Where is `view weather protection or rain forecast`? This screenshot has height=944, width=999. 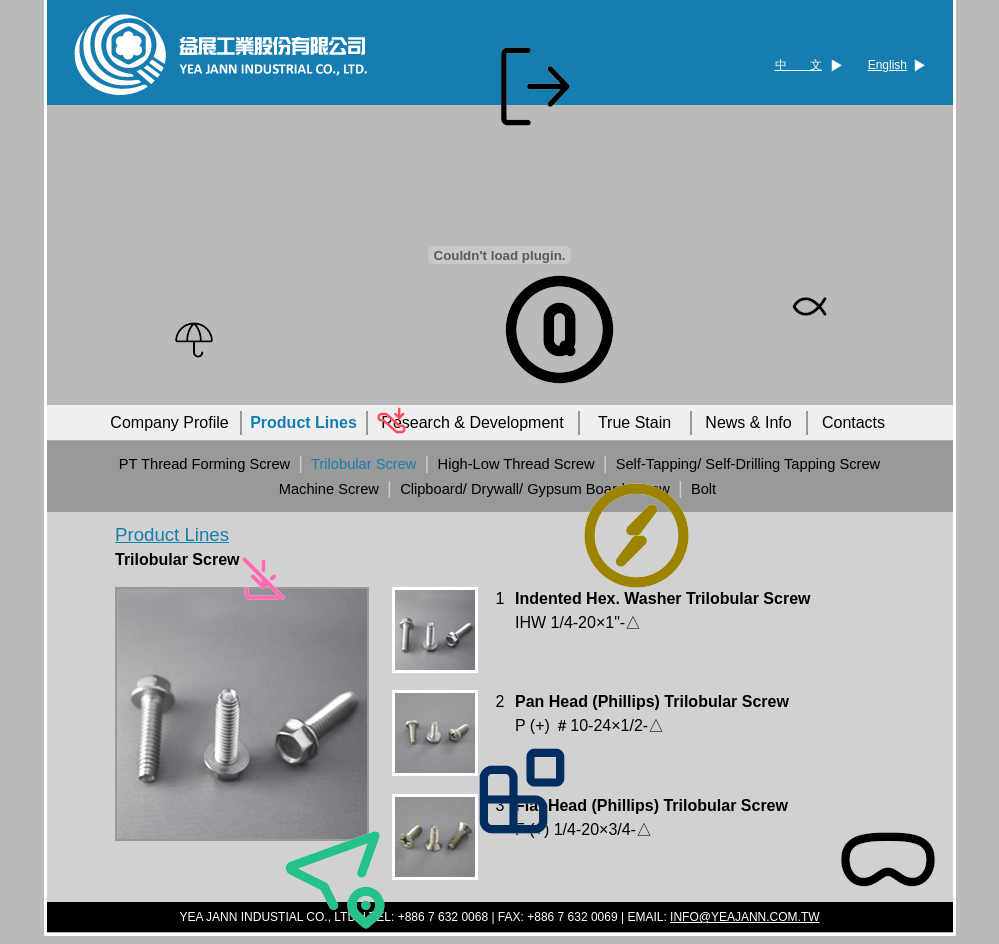 view weather protection or rain forecast is located at coordinates (194, 340).